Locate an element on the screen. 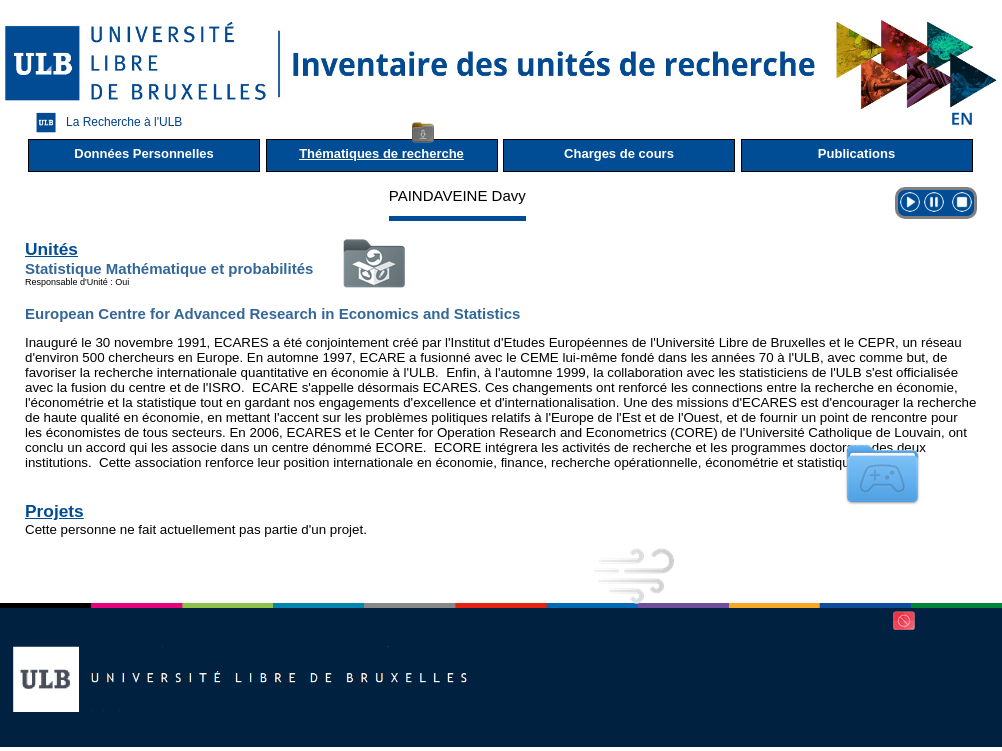 This screenshot has height=751, width=1002. indicates windy weather conditions is located at coordinates (634, 576).